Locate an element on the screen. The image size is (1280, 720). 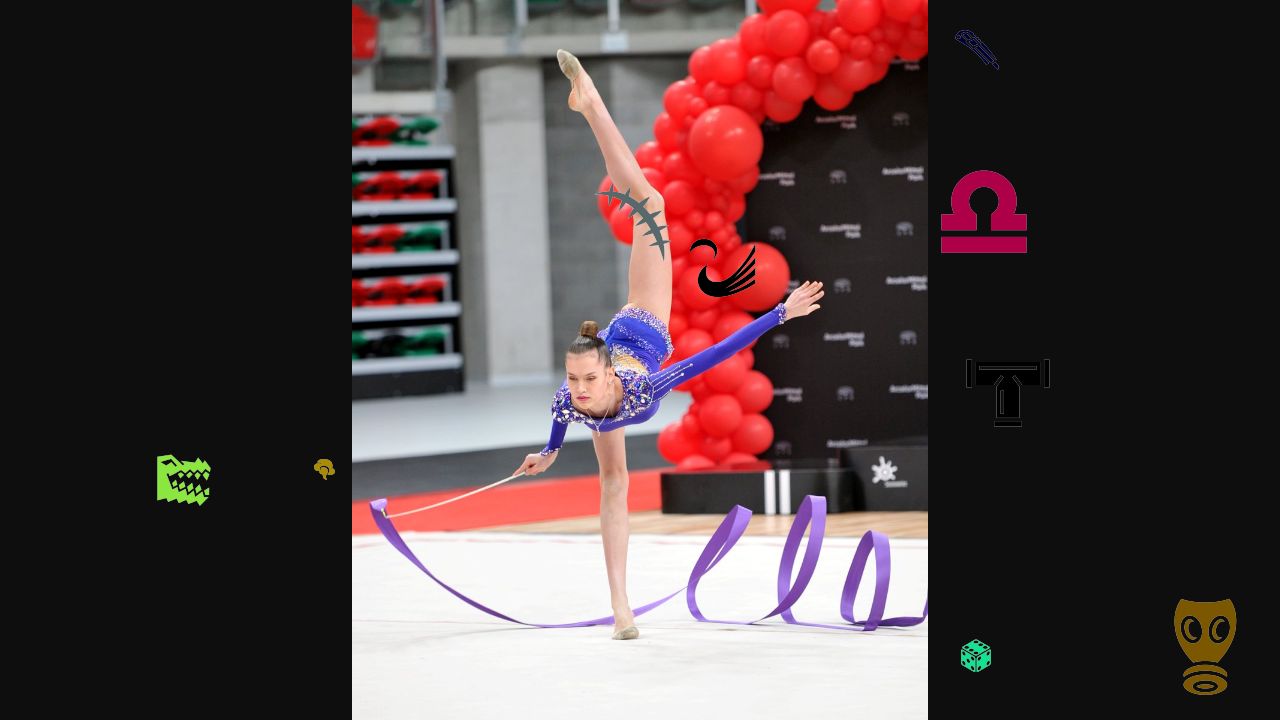
indicates damage or injury status in a game is located at coordinates (633, 223).